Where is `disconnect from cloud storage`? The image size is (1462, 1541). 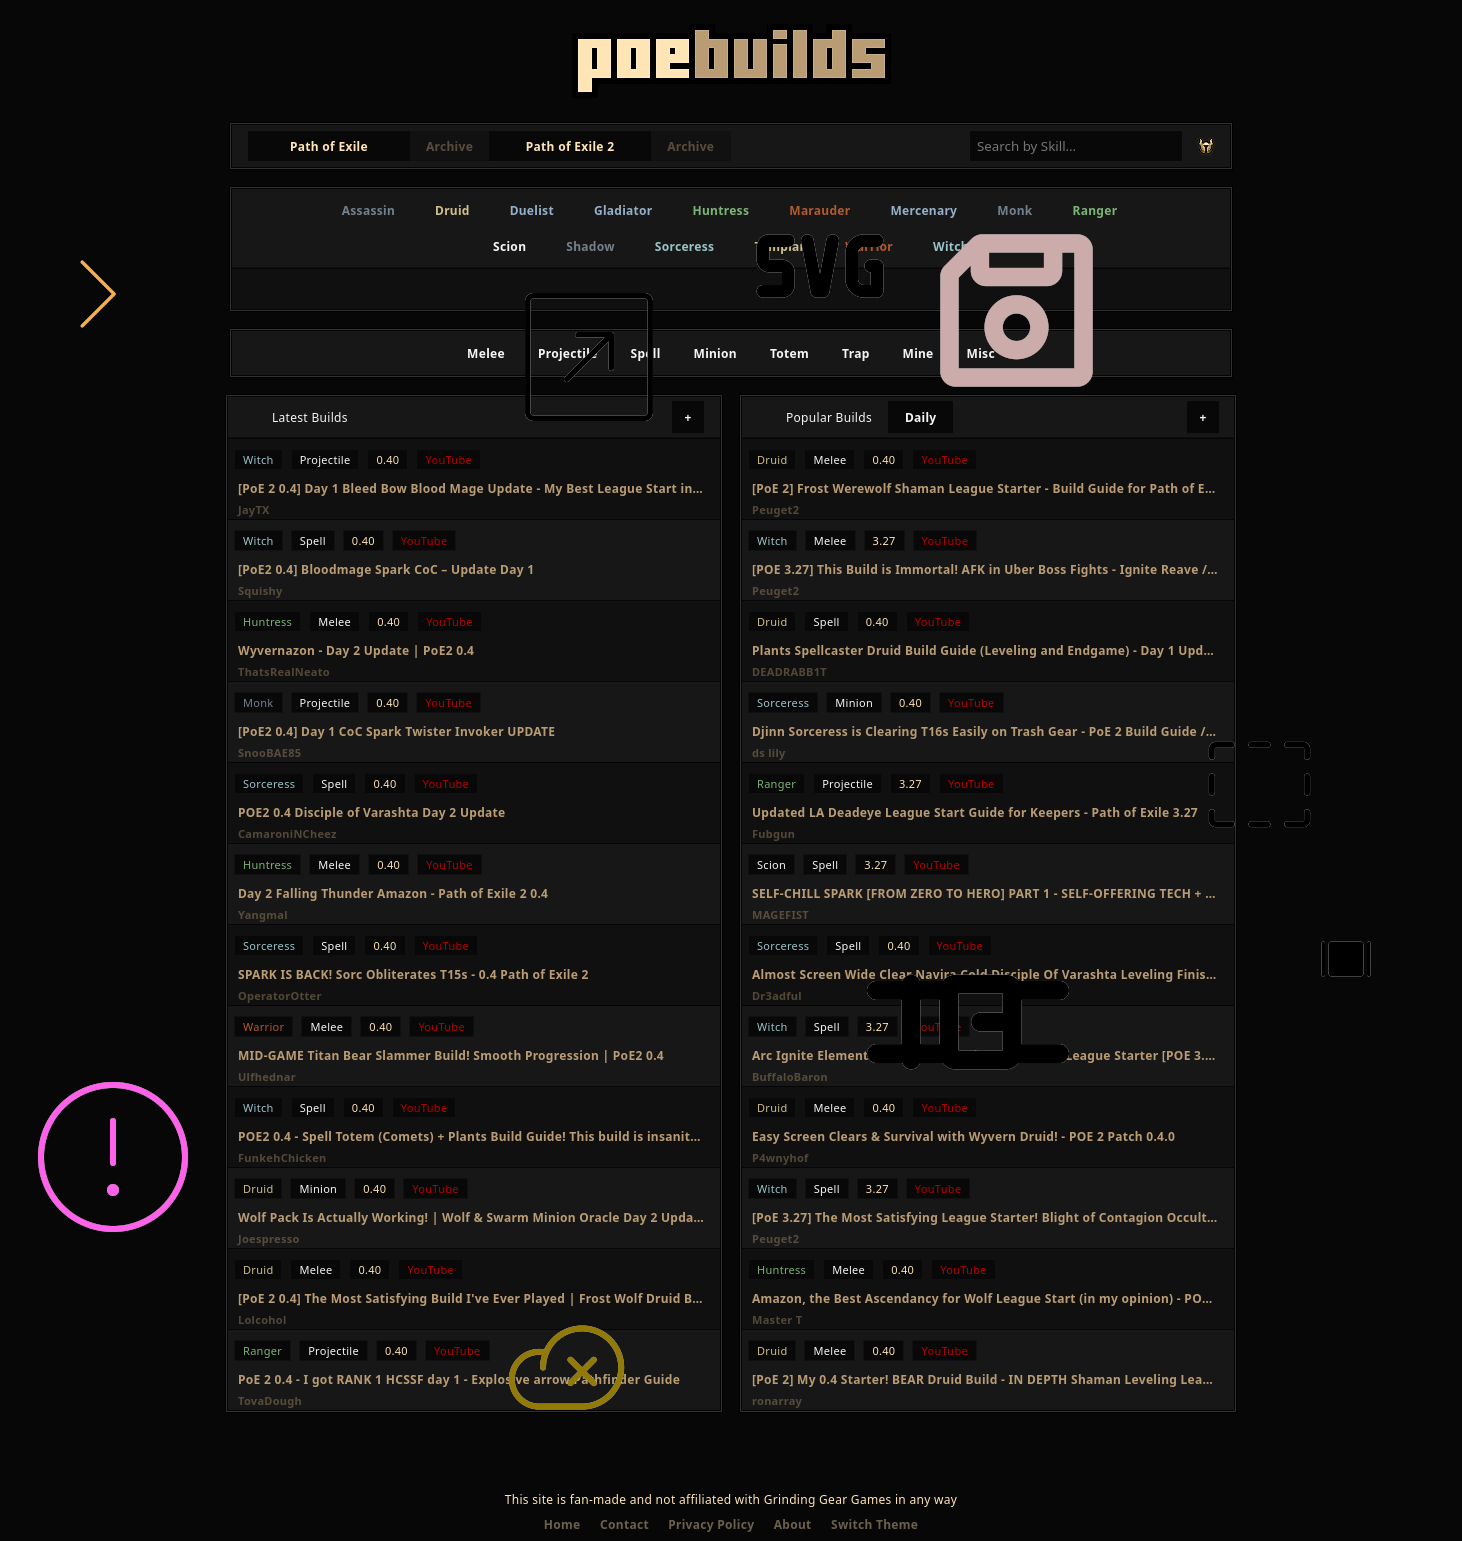 disconnect from cloud storage is located at coordinates (566, 1367).